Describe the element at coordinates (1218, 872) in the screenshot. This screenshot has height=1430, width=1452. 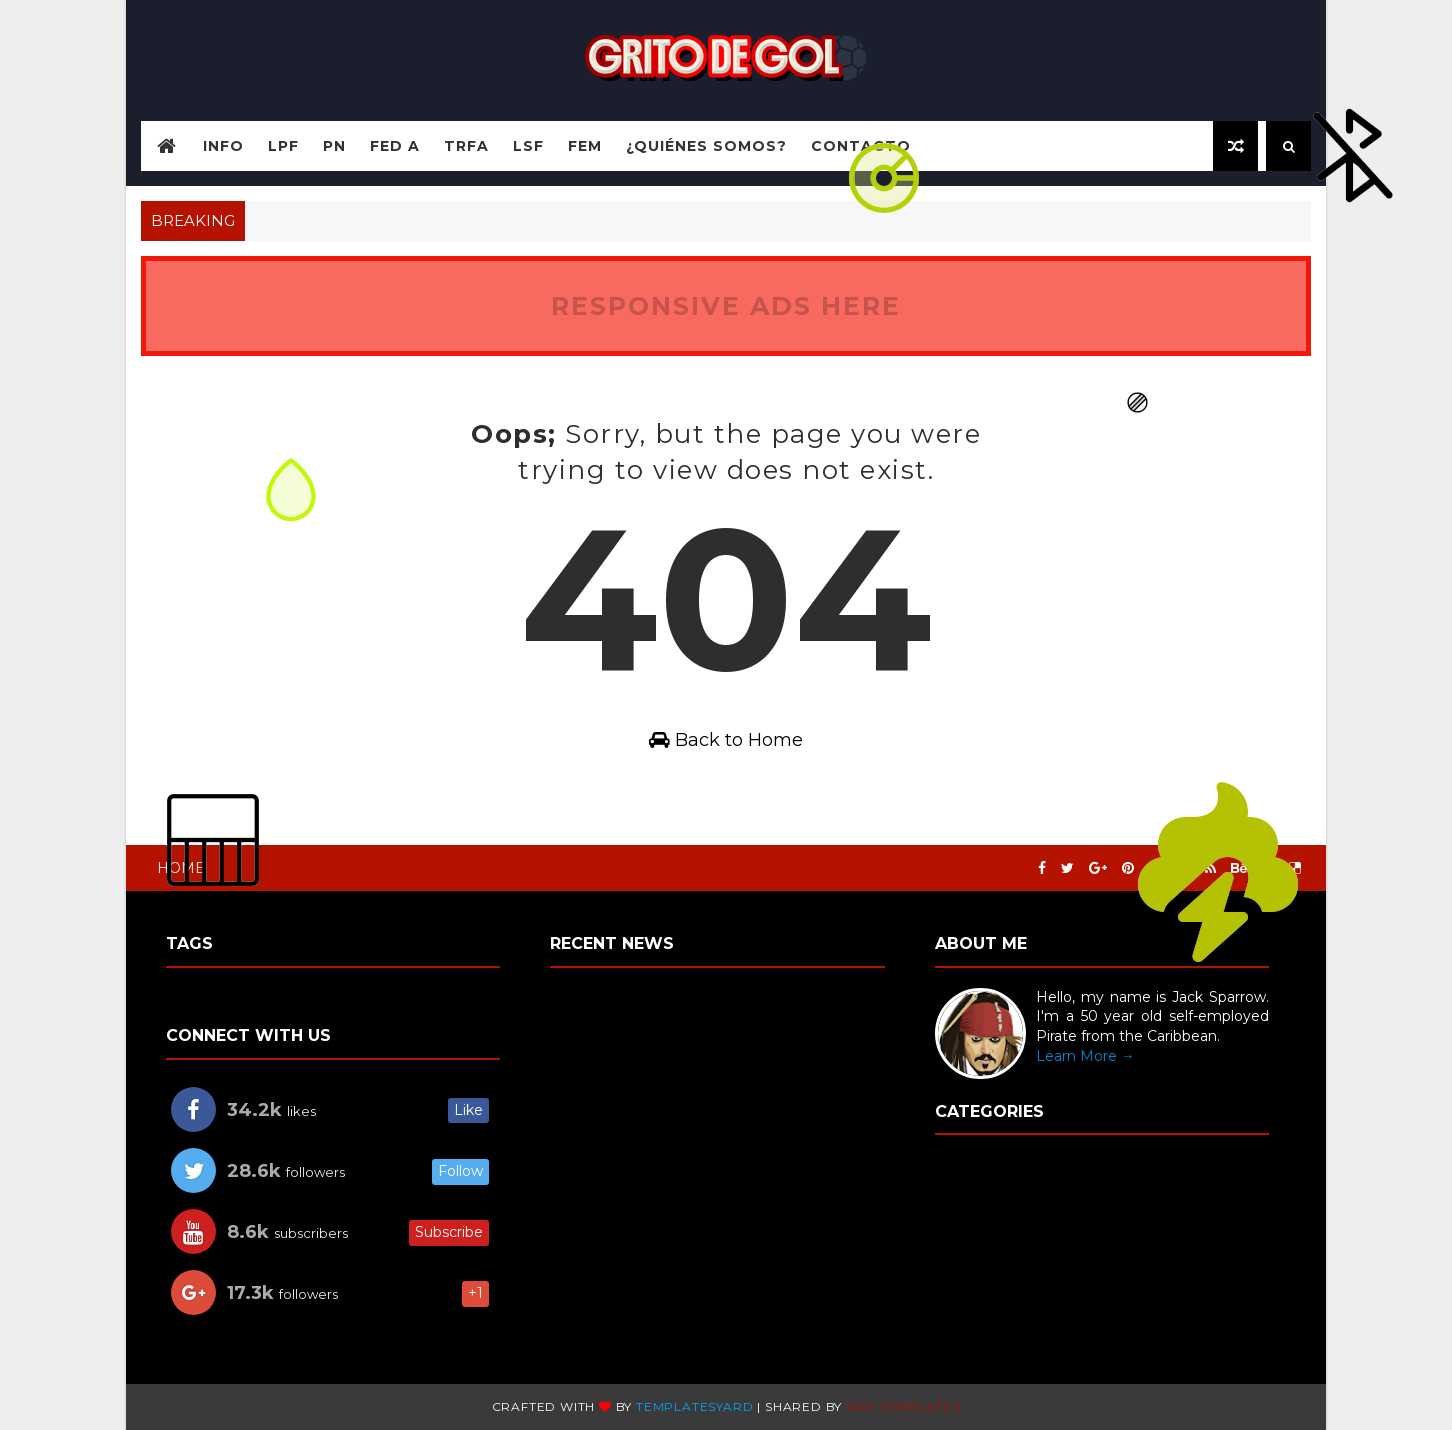
I see `indicates a system error or crash` at that location.